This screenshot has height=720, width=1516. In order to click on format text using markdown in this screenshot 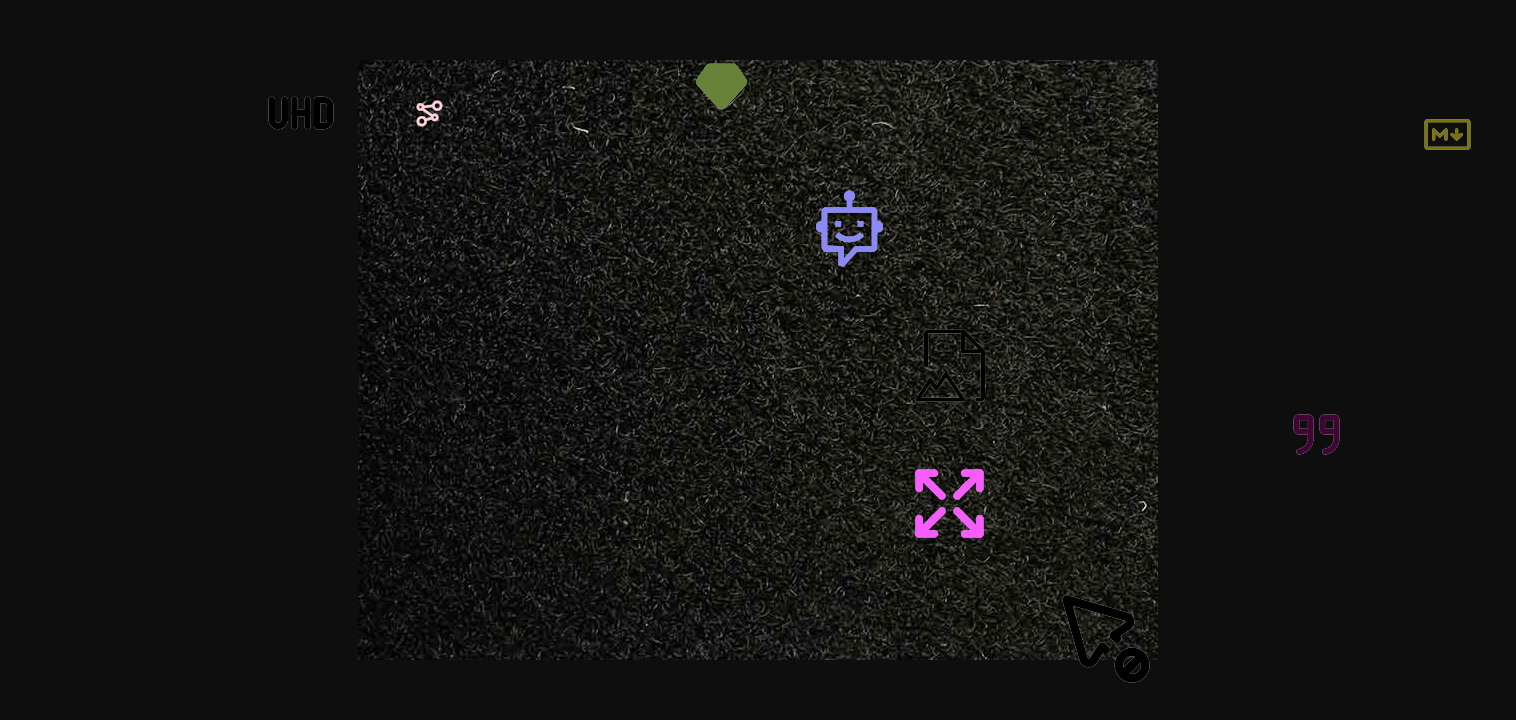, I will do `click(1447, 134)`.